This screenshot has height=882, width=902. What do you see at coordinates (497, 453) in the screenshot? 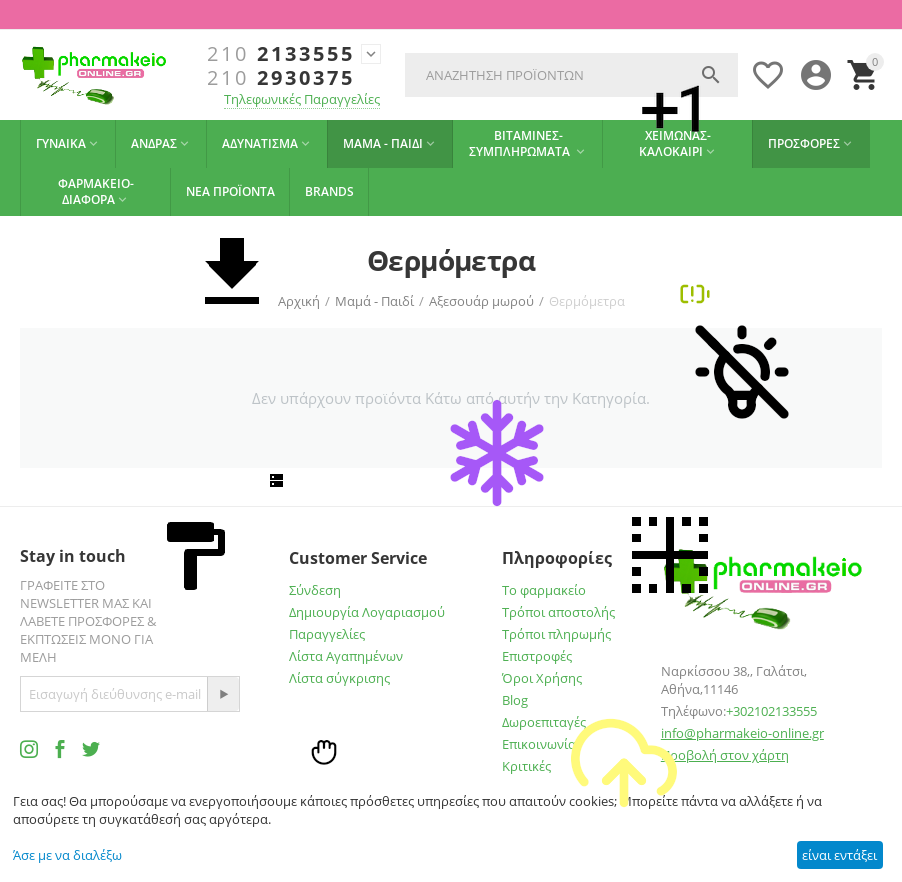
I see `indicates cold or freezing temperature setting` at bounding box center [497, 453].